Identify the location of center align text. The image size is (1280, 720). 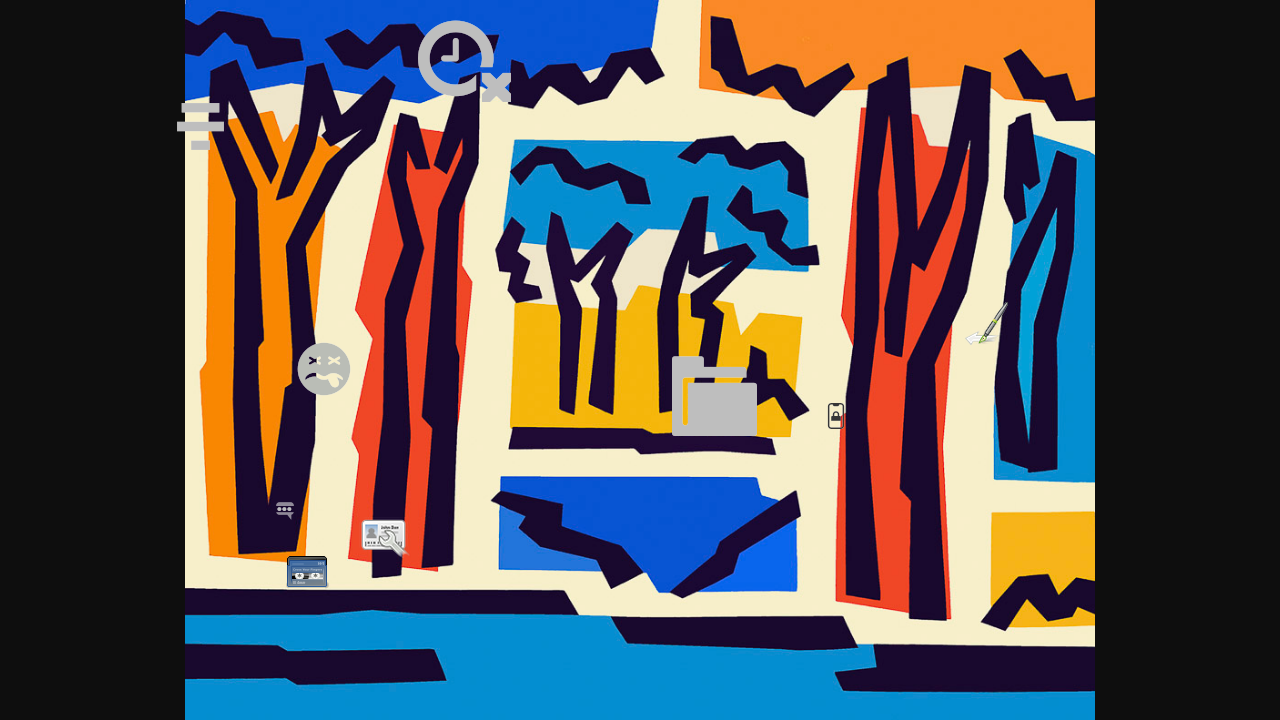
(200, 126).